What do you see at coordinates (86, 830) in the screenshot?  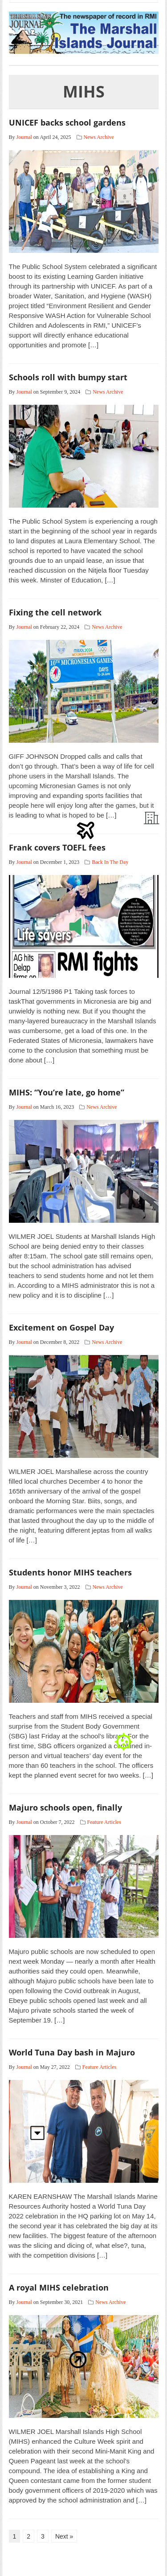 I see `enable airplane mode` at bounding box center [86, 830].